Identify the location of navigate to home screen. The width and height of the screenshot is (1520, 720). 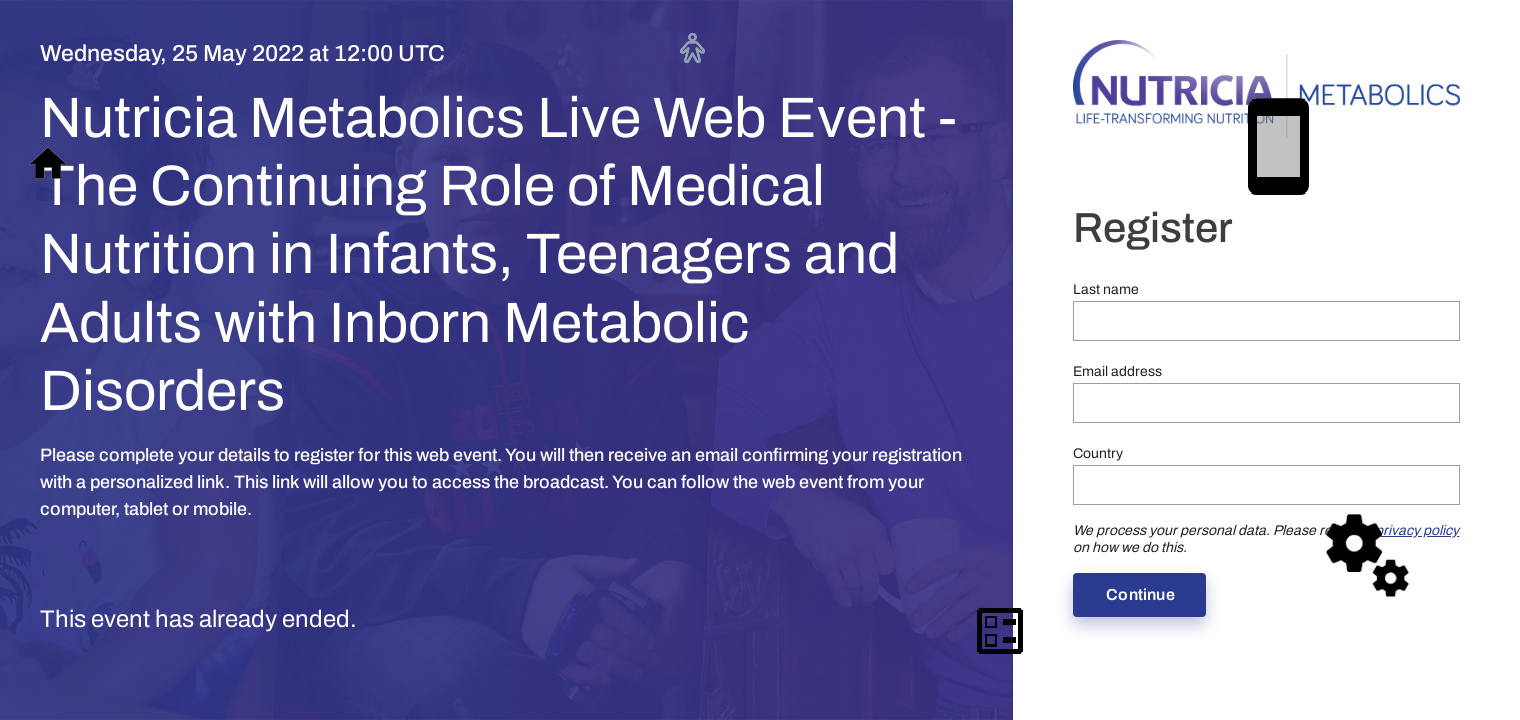
(48, 164).